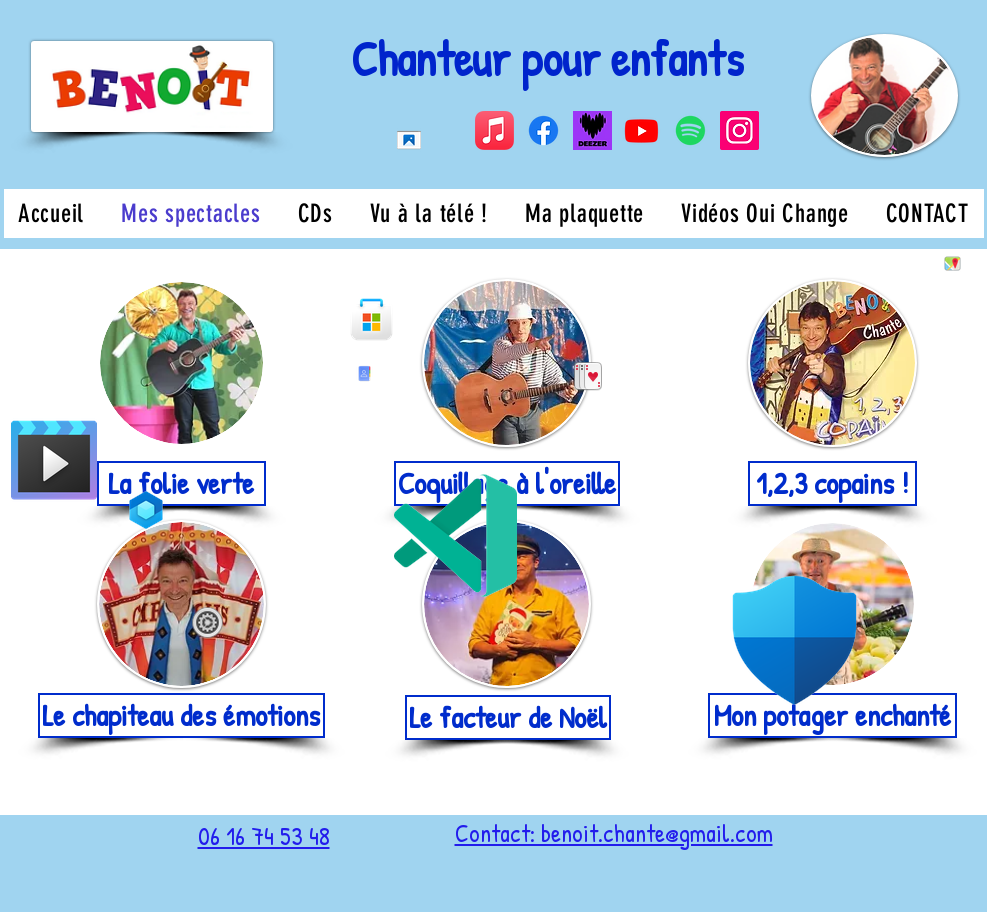 The image size is (987, 912). I want to click on open solitaire card game, so click(588, 376).